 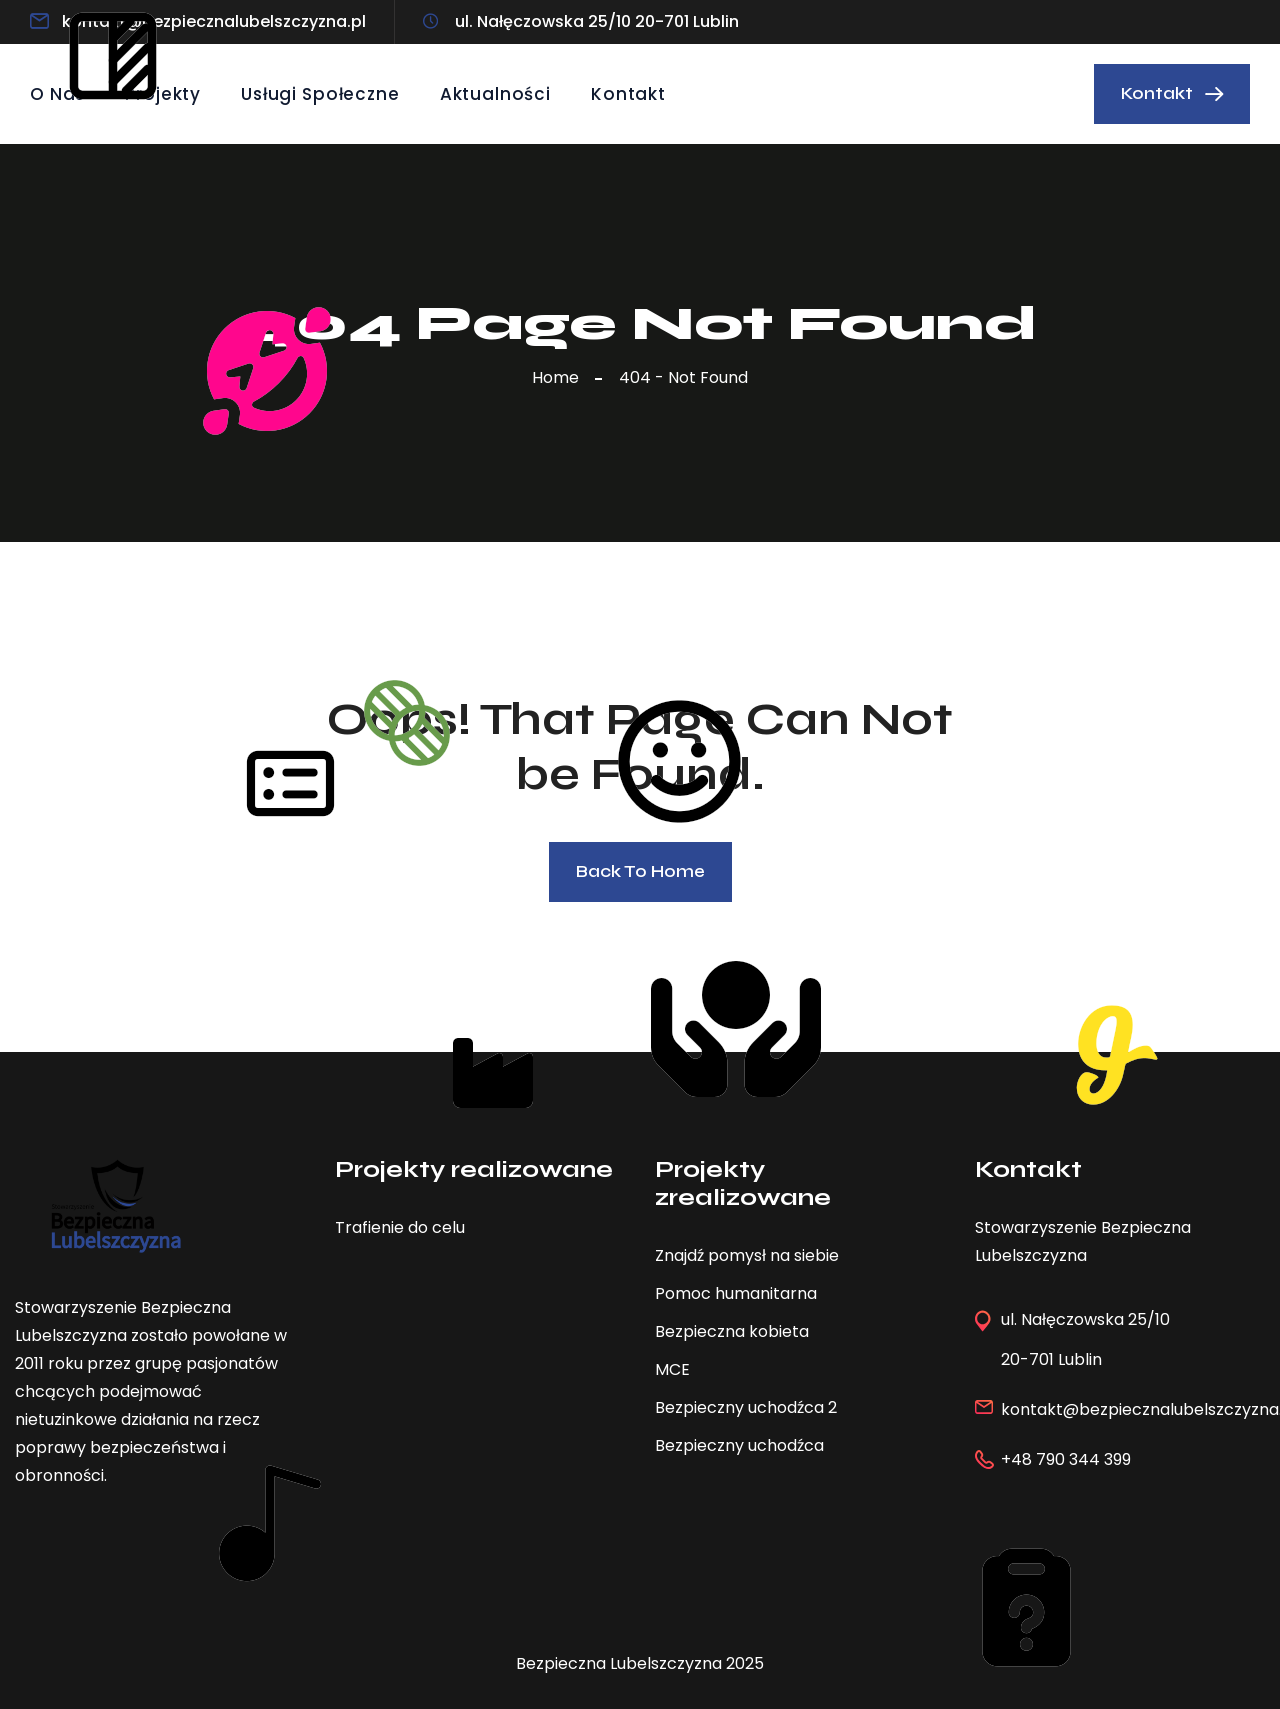 What do you see at coordinates (493, 1073) in the screenshot?
I see `view industrial or manufacturing settings` at bounding box center [493, 1073].